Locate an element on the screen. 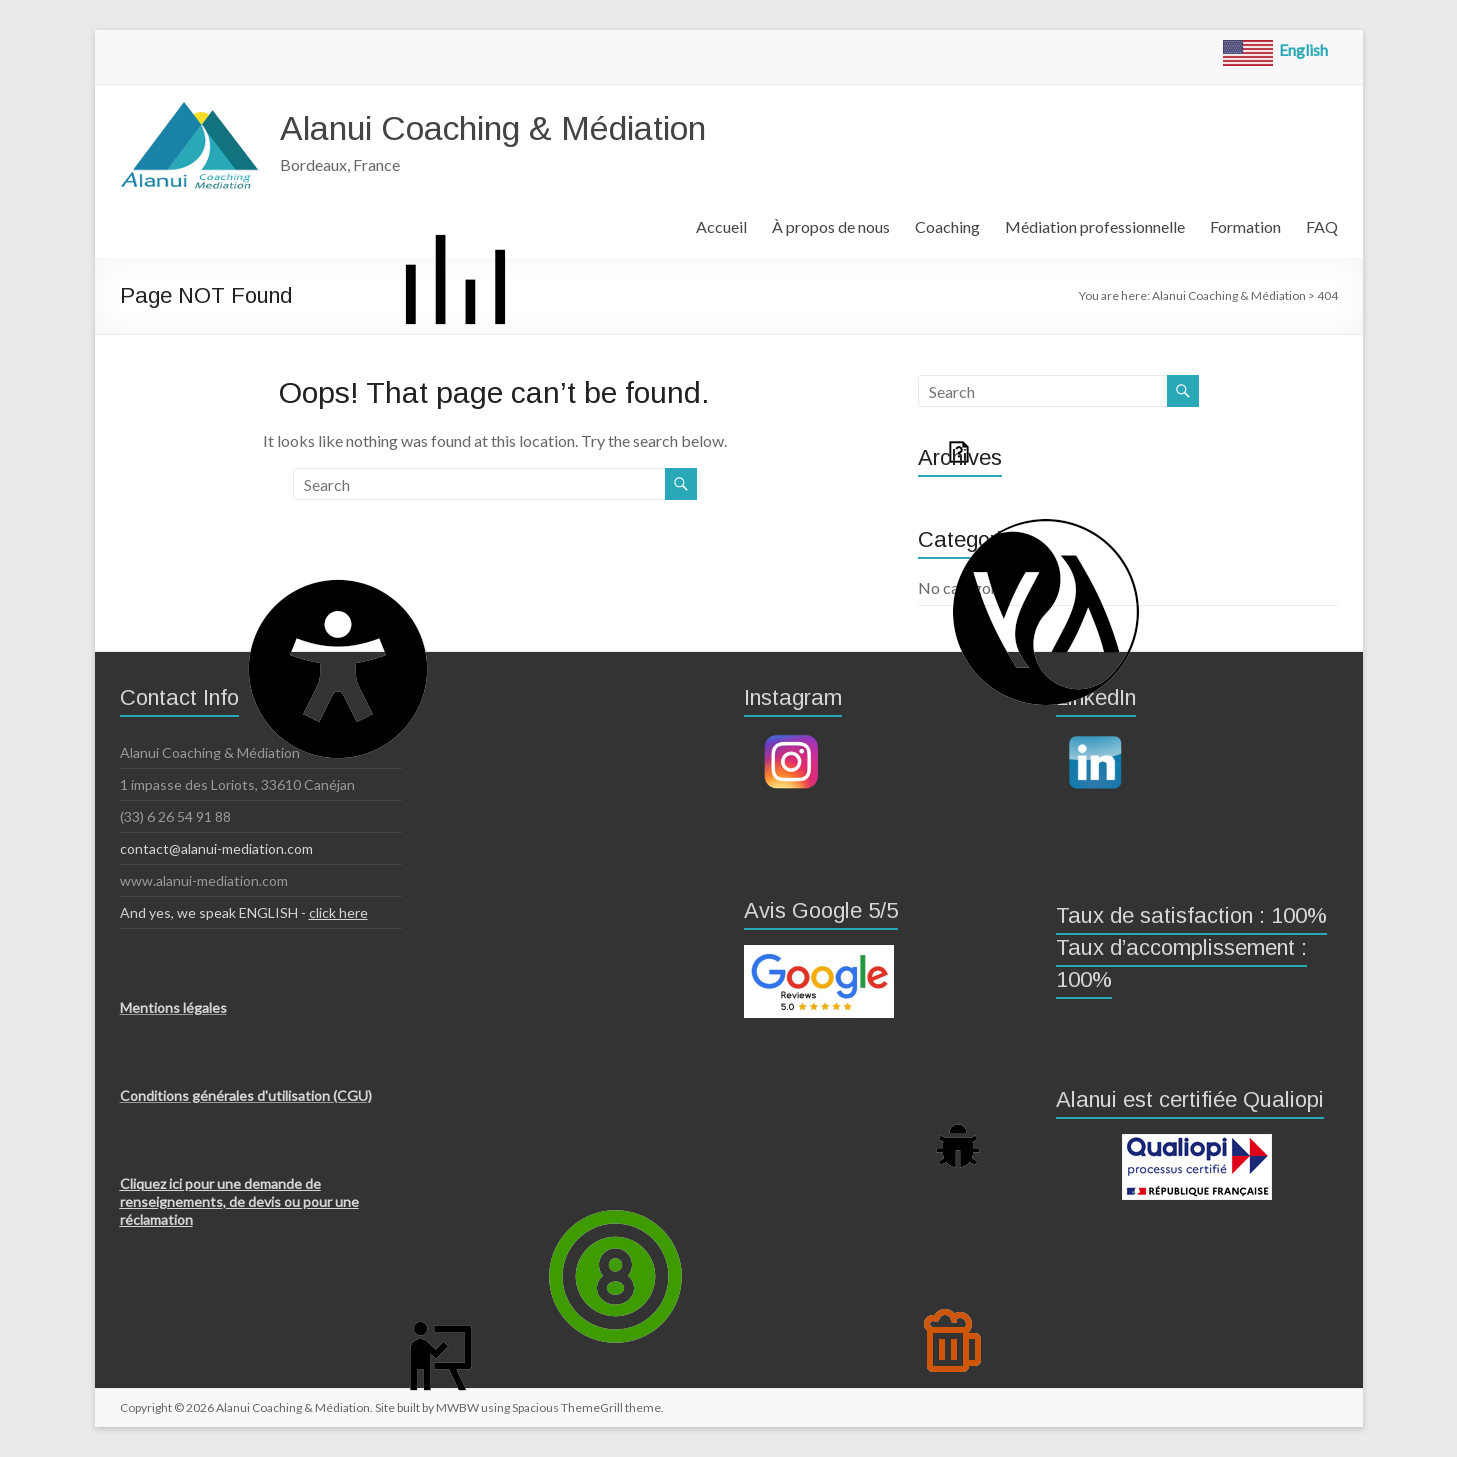 This screenshot has width=1457, height=1457. enable accessibility features is located at coordinates (338, 669).